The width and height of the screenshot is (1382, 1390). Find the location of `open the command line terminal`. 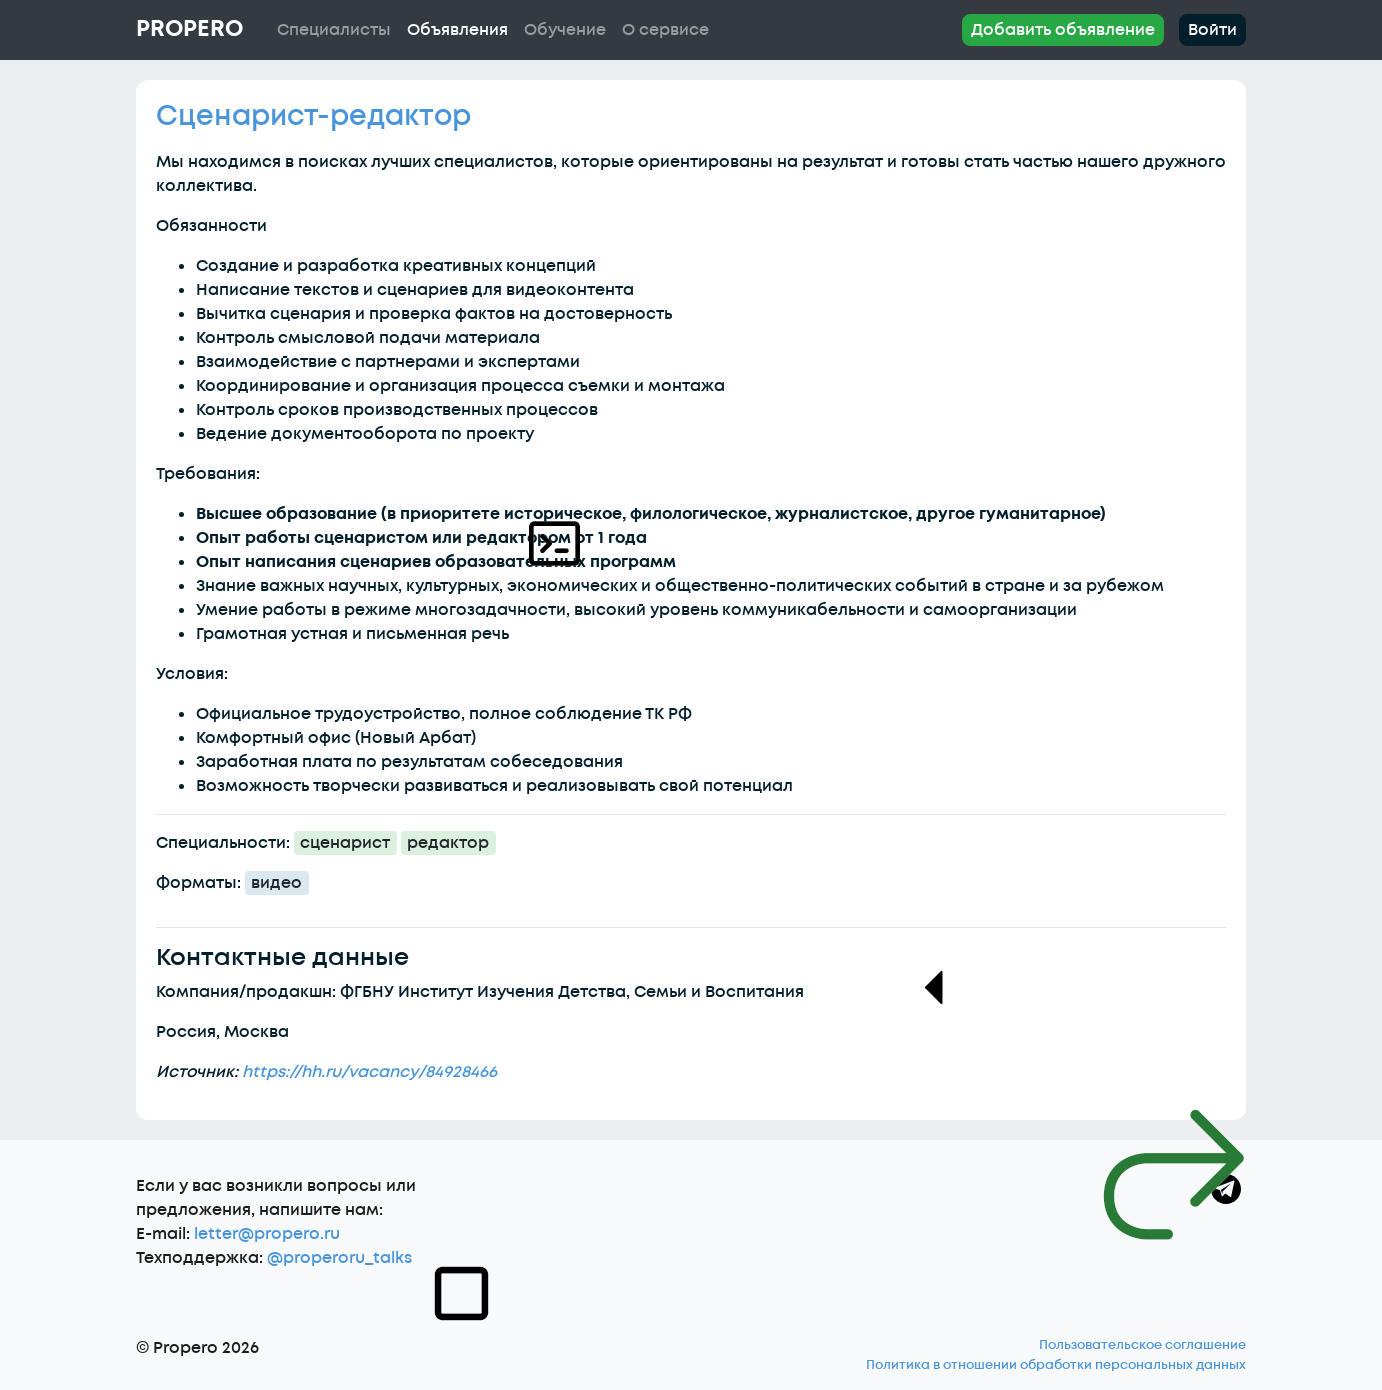

open the command line terminal is located at coordinates (554, 543).